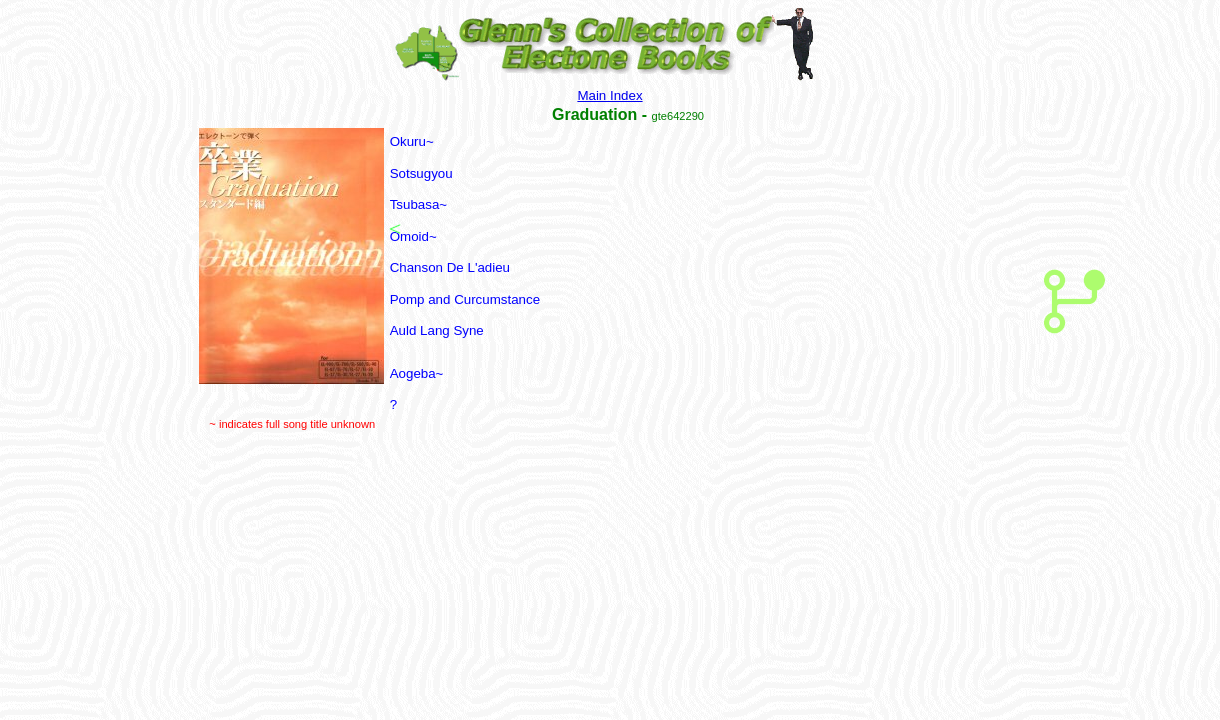 Image resolution: width=1220 pixels, height=720 pixels. Describe the element at coordinates (1070, 301) in the screenshot. I see `create a new git branch` at that location.